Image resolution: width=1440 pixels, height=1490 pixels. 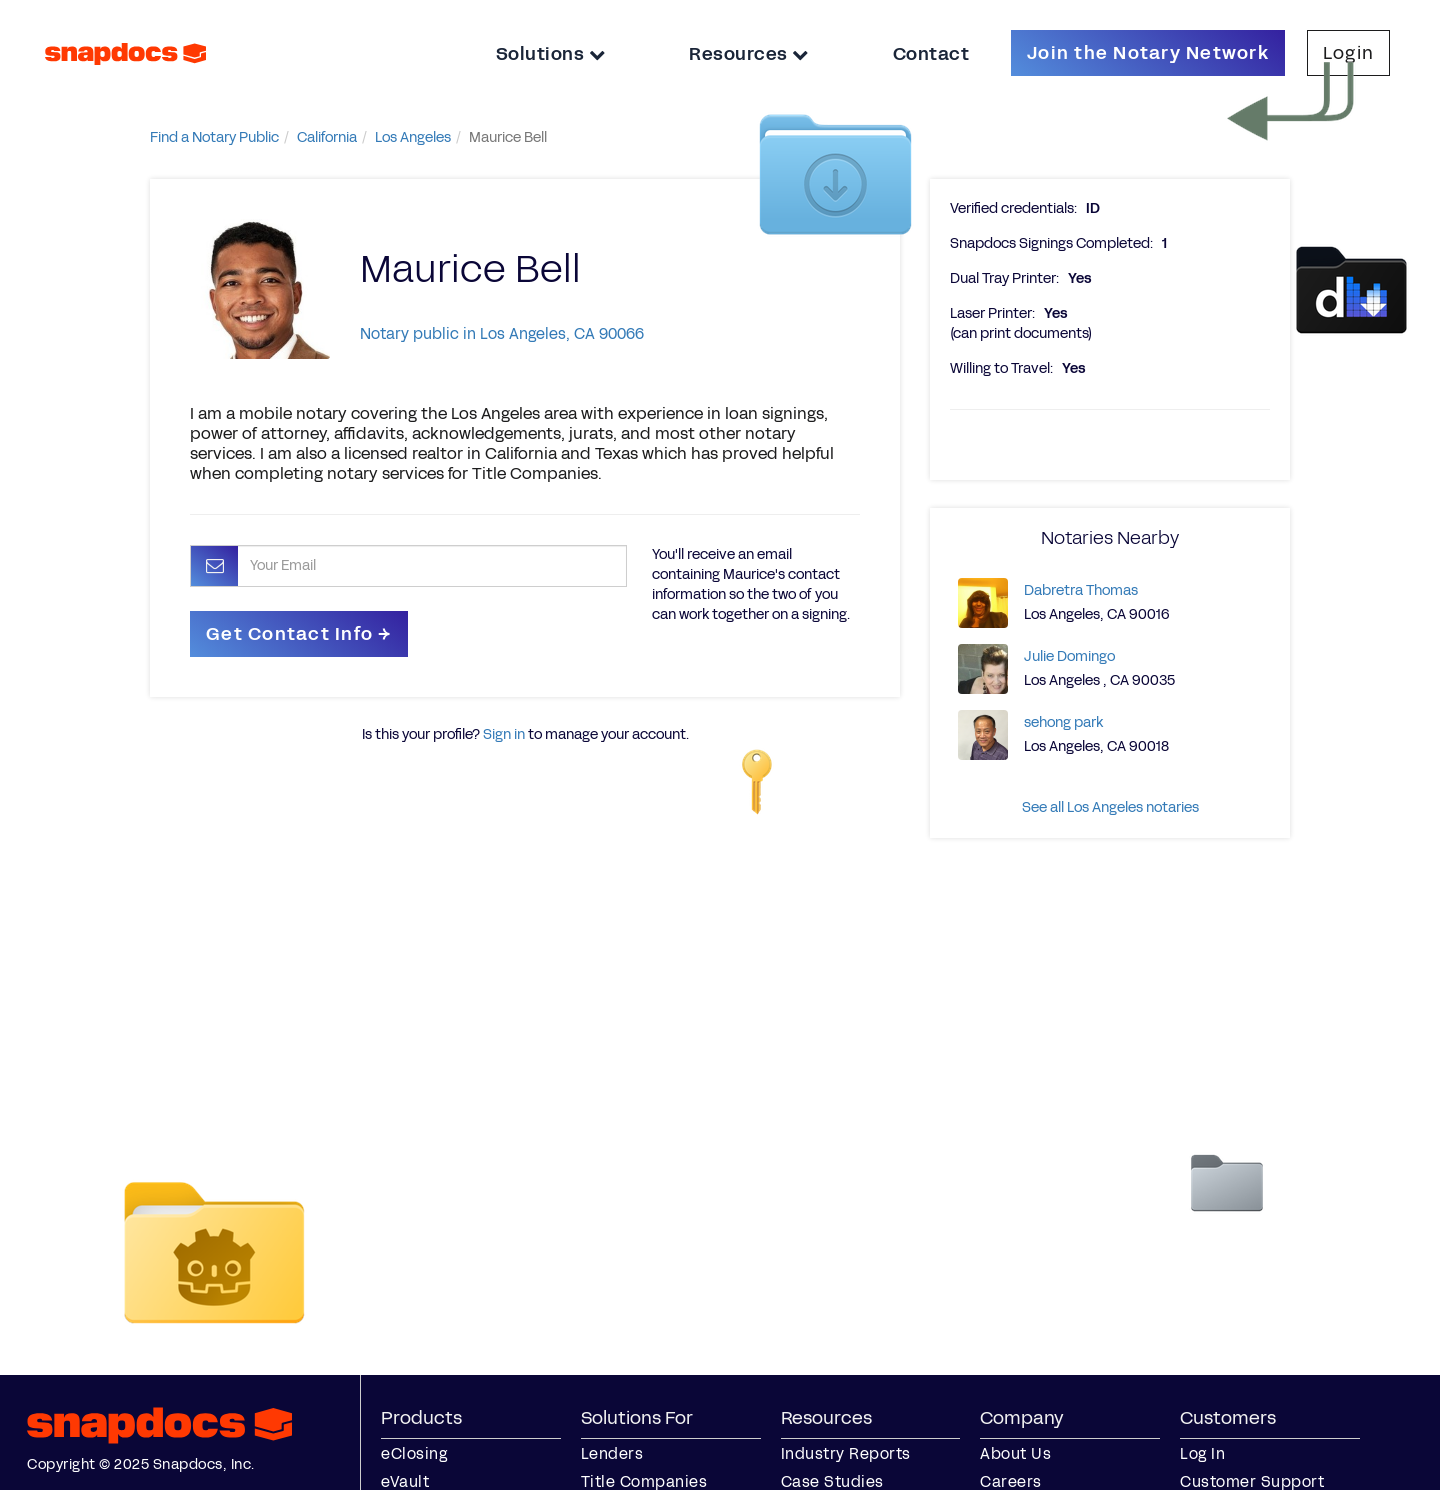 I want to click on reply to all recipients of an email, so click(x=1288, y=100).